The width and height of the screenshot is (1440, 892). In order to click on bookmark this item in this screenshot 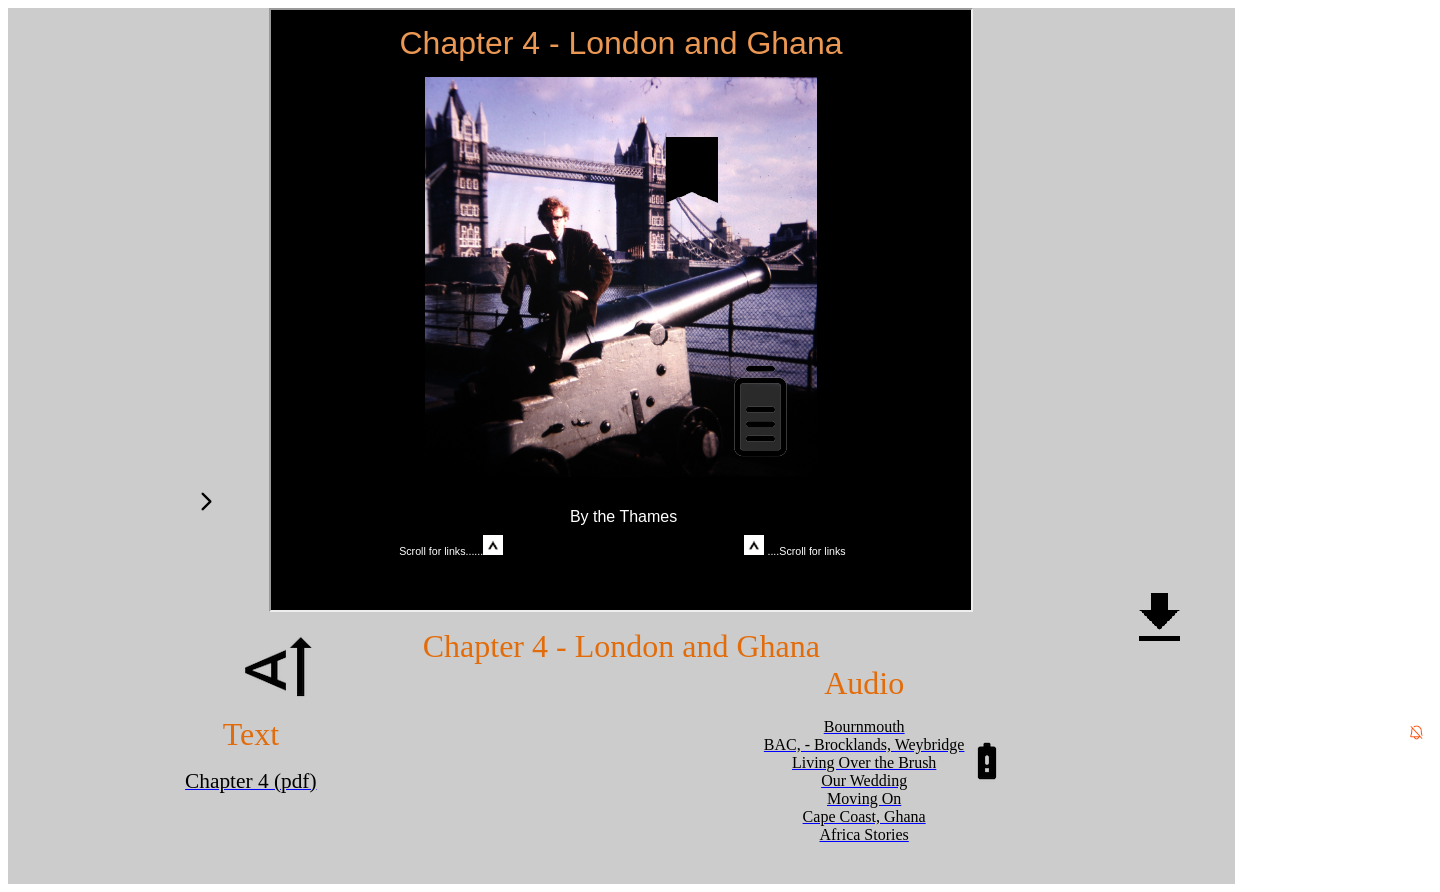, I will do `click(692, 170)`.